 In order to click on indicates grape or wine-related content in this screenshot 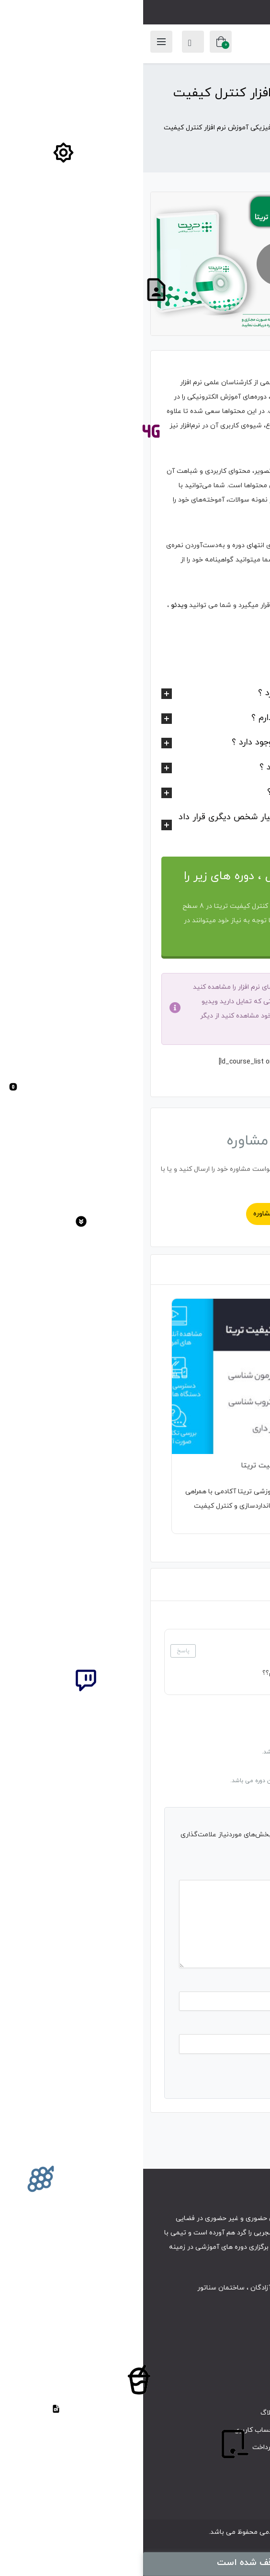, I will do `click(41, 2179)`.